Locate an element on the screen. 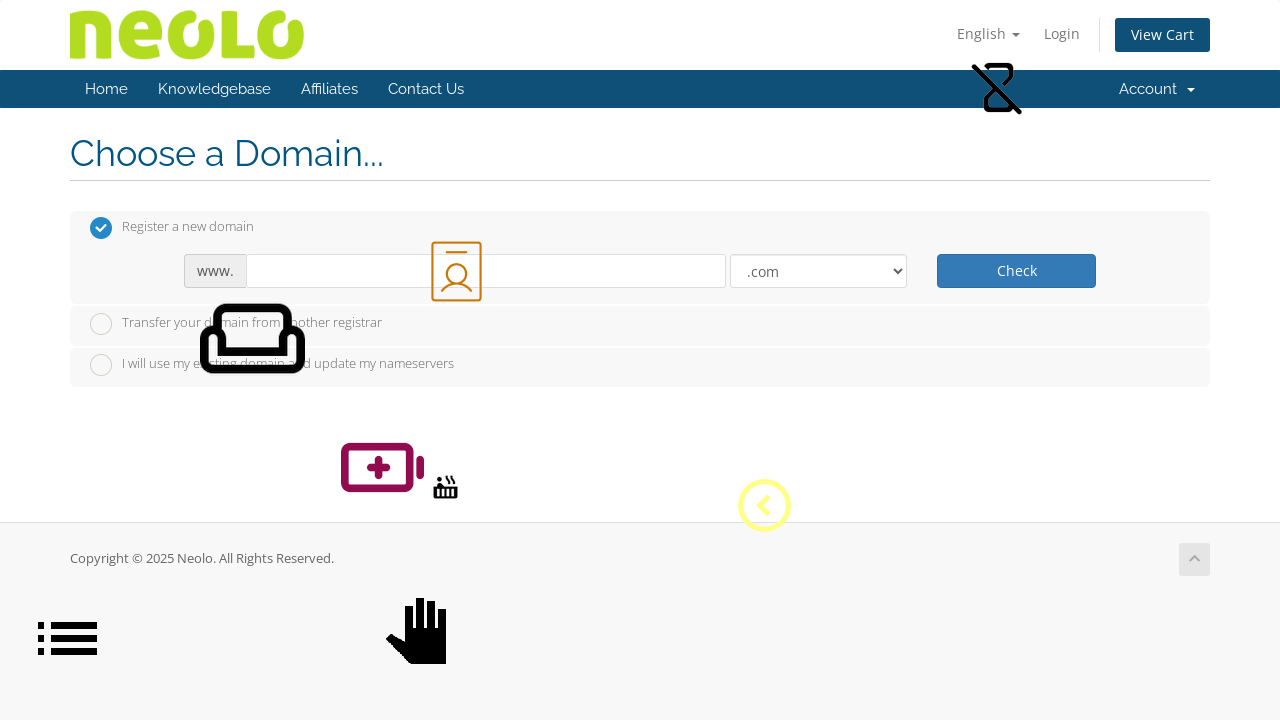 This screenshot has height=720, width=1280. view hot tub or spa amenities is located at coordinates (445, 486).